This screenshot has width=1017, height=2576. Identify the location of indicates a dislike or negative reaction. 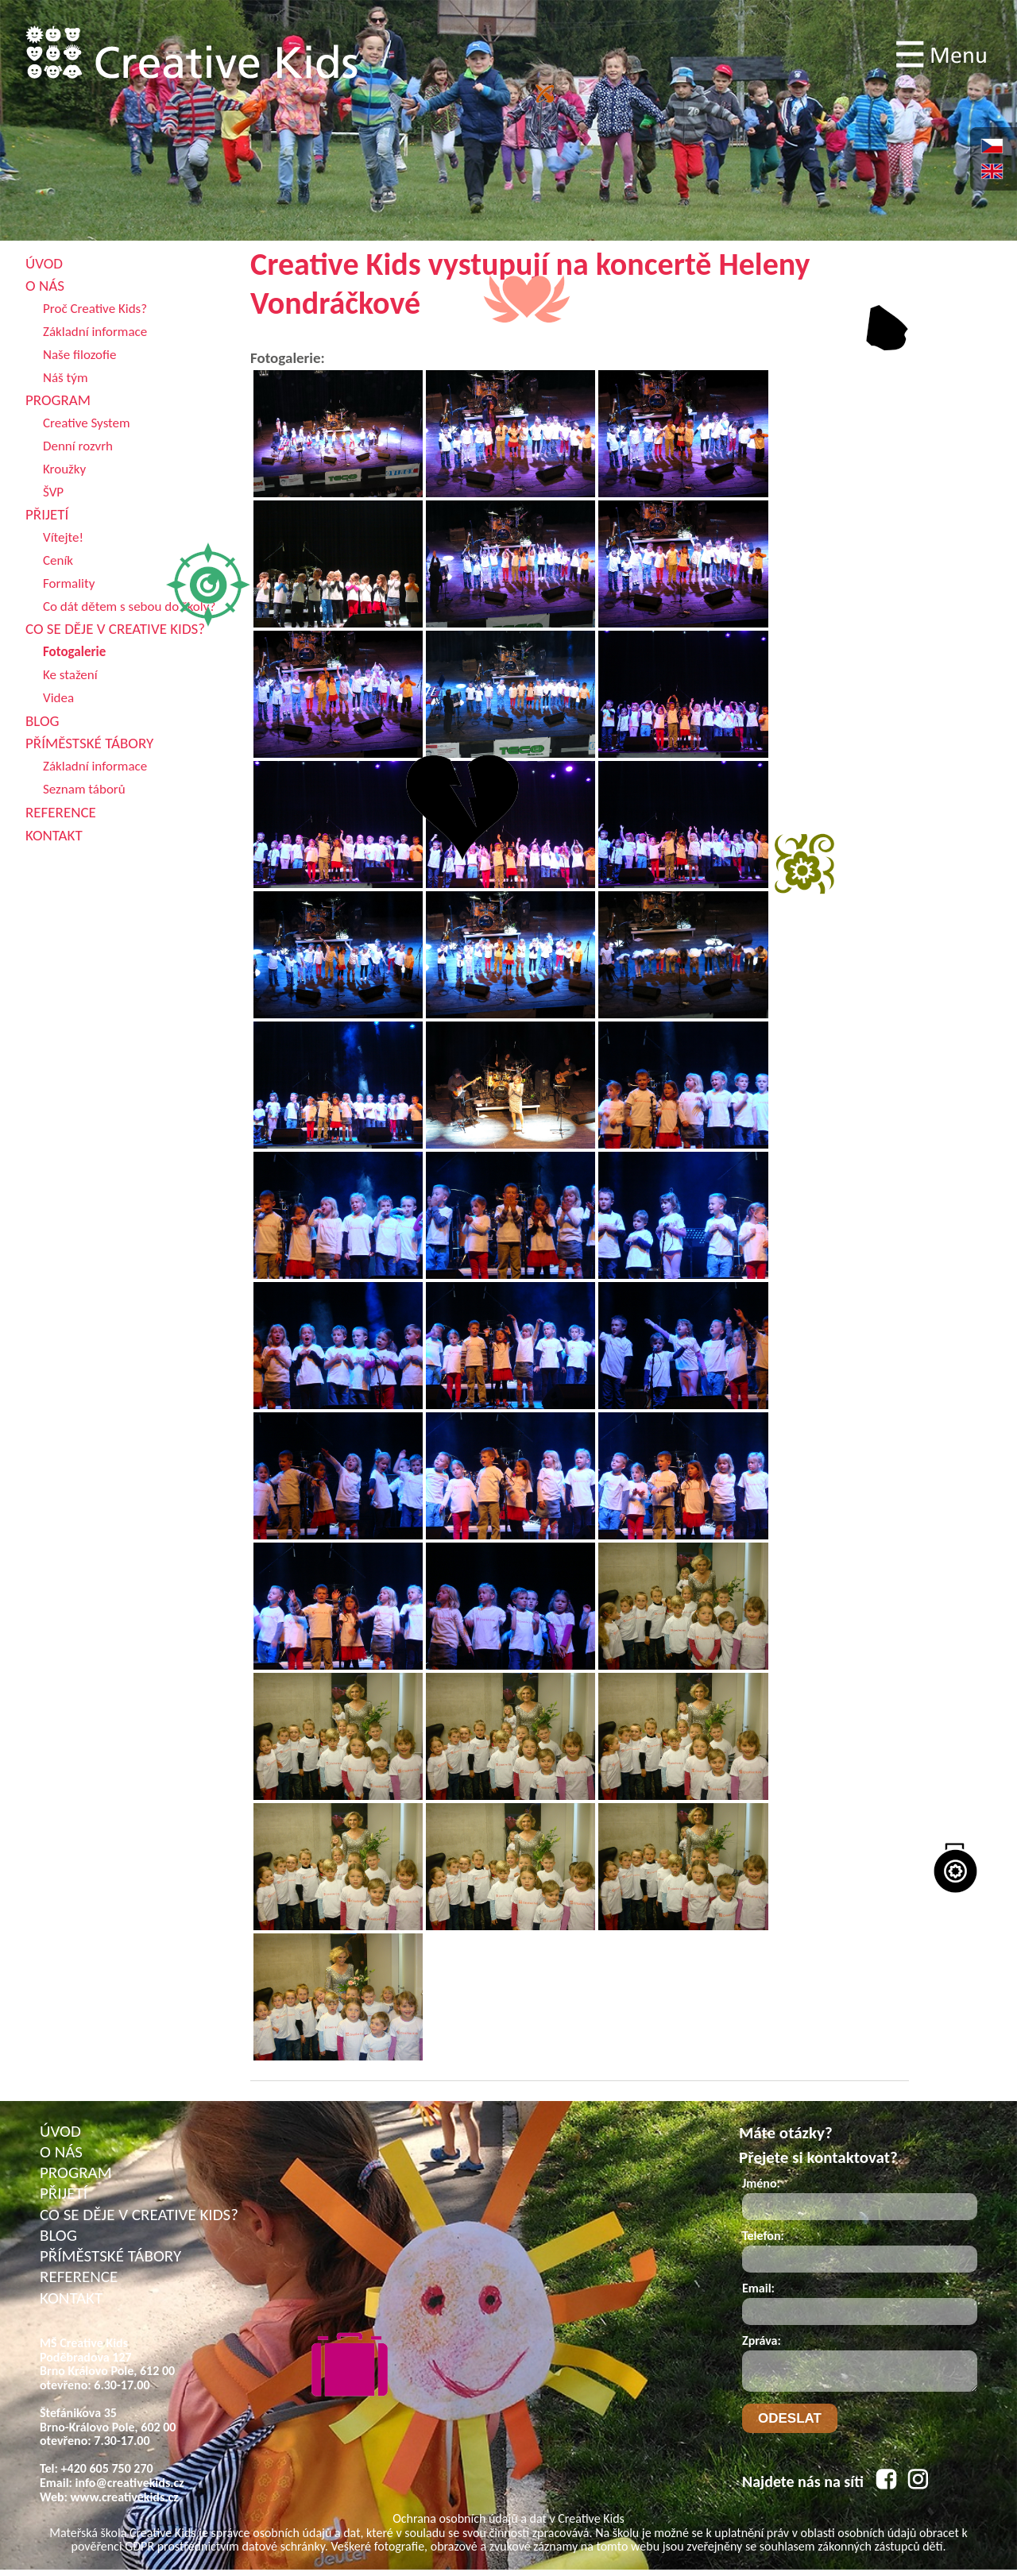
(462, 807).